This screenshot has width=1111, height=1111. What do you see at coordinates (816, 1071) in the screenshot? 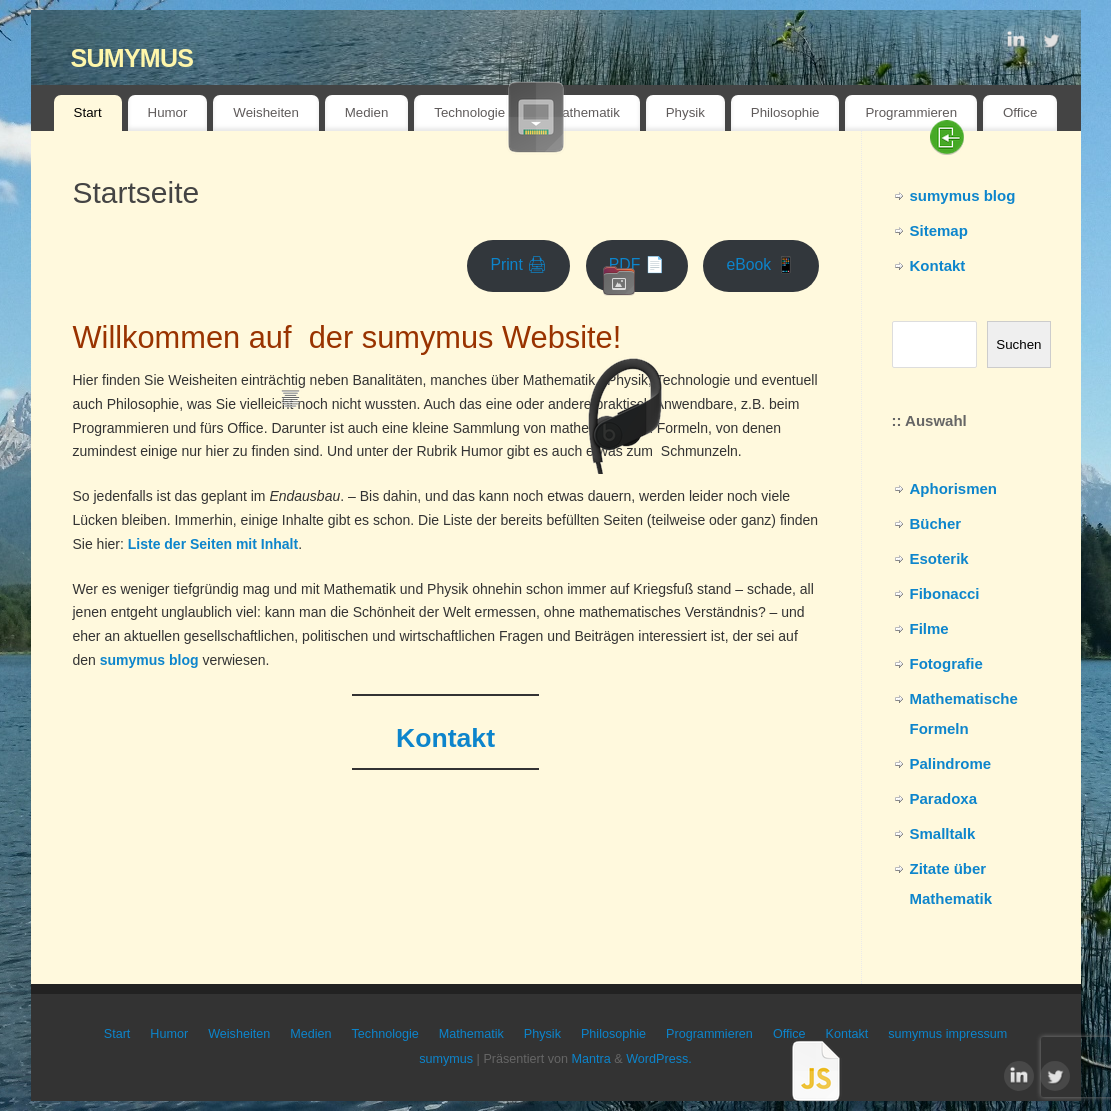
I see `a javascript source file` at bounding box center [816, 1071].